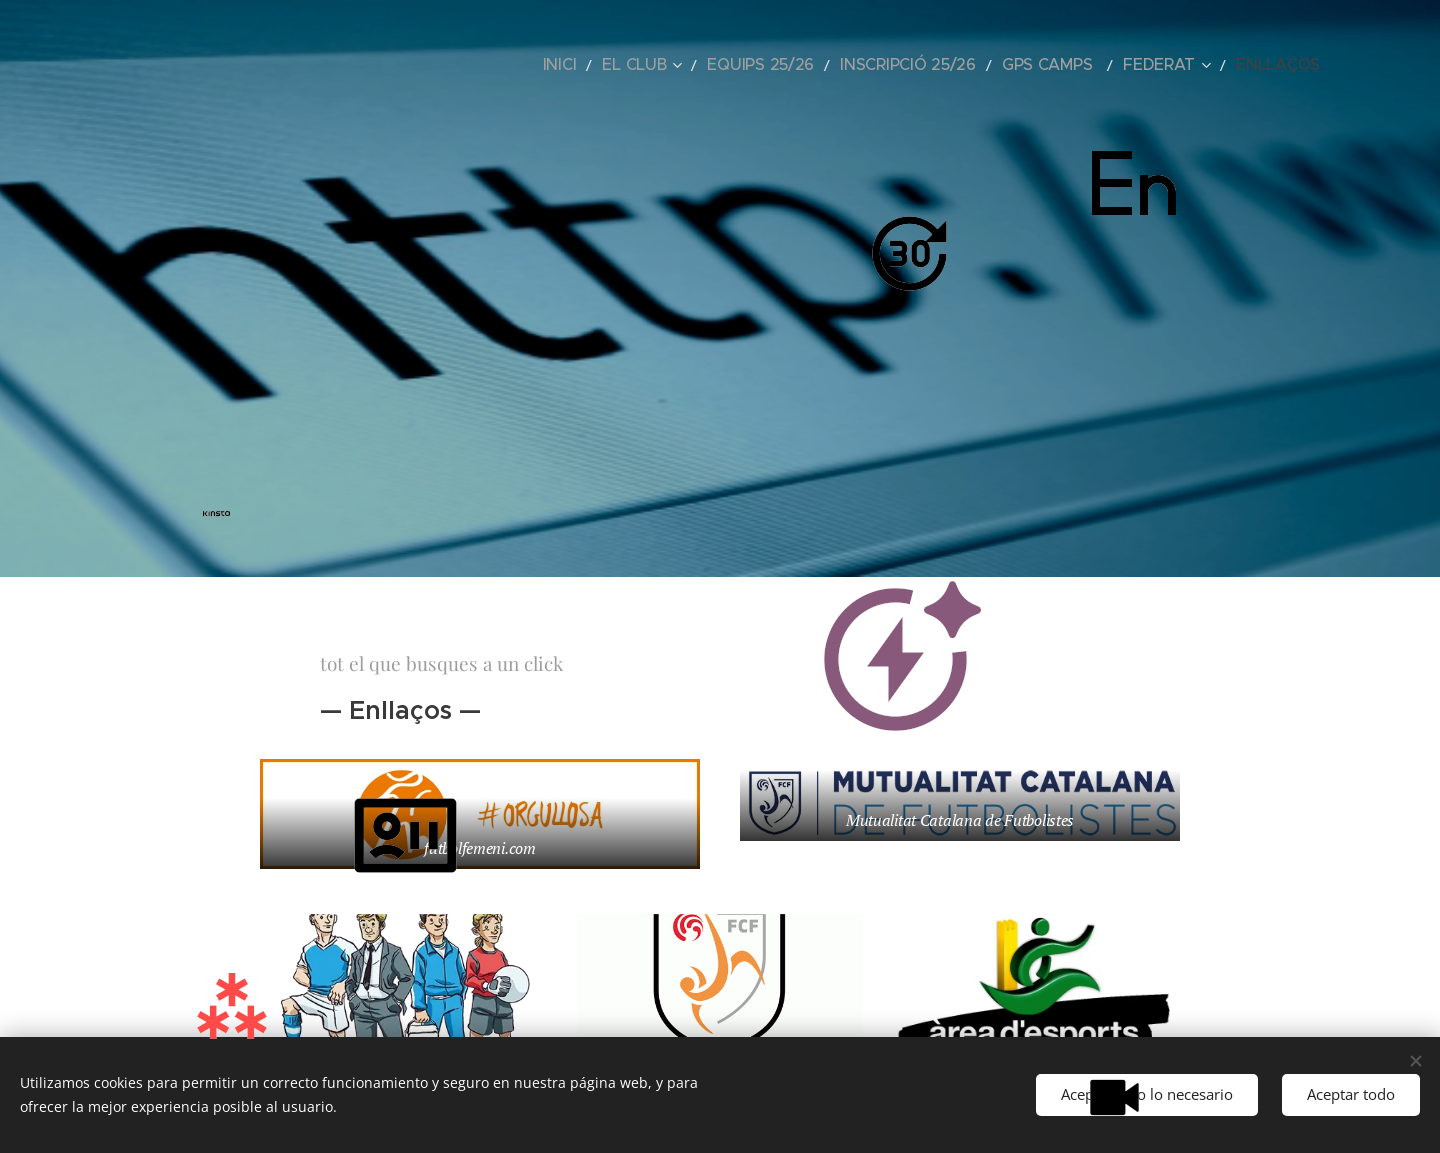  I want to click on Kinsta web hosting service logo, so click(216, 513).